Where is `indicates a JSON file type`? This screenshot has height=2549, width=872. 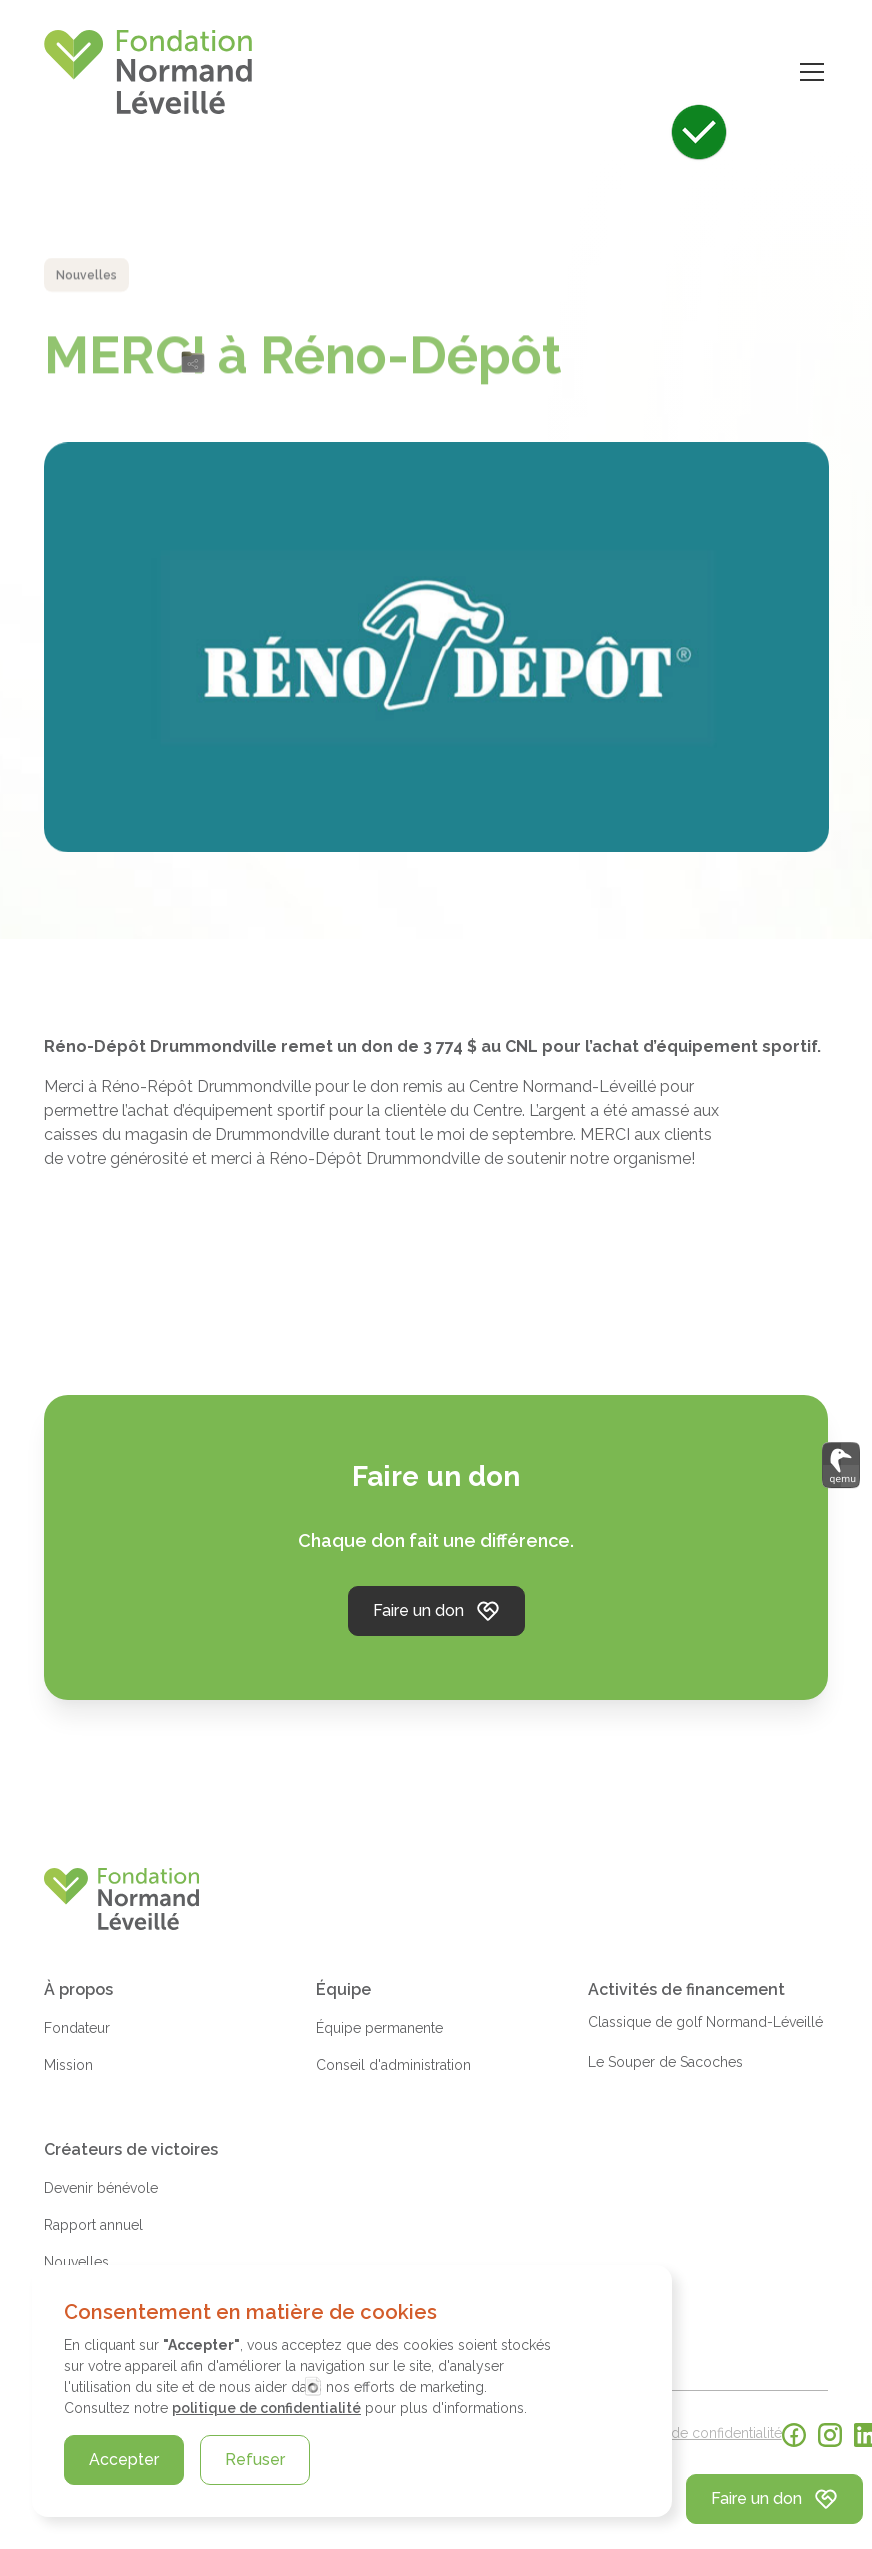
indicates a JSON file type is located at coordinates (313, 2386).